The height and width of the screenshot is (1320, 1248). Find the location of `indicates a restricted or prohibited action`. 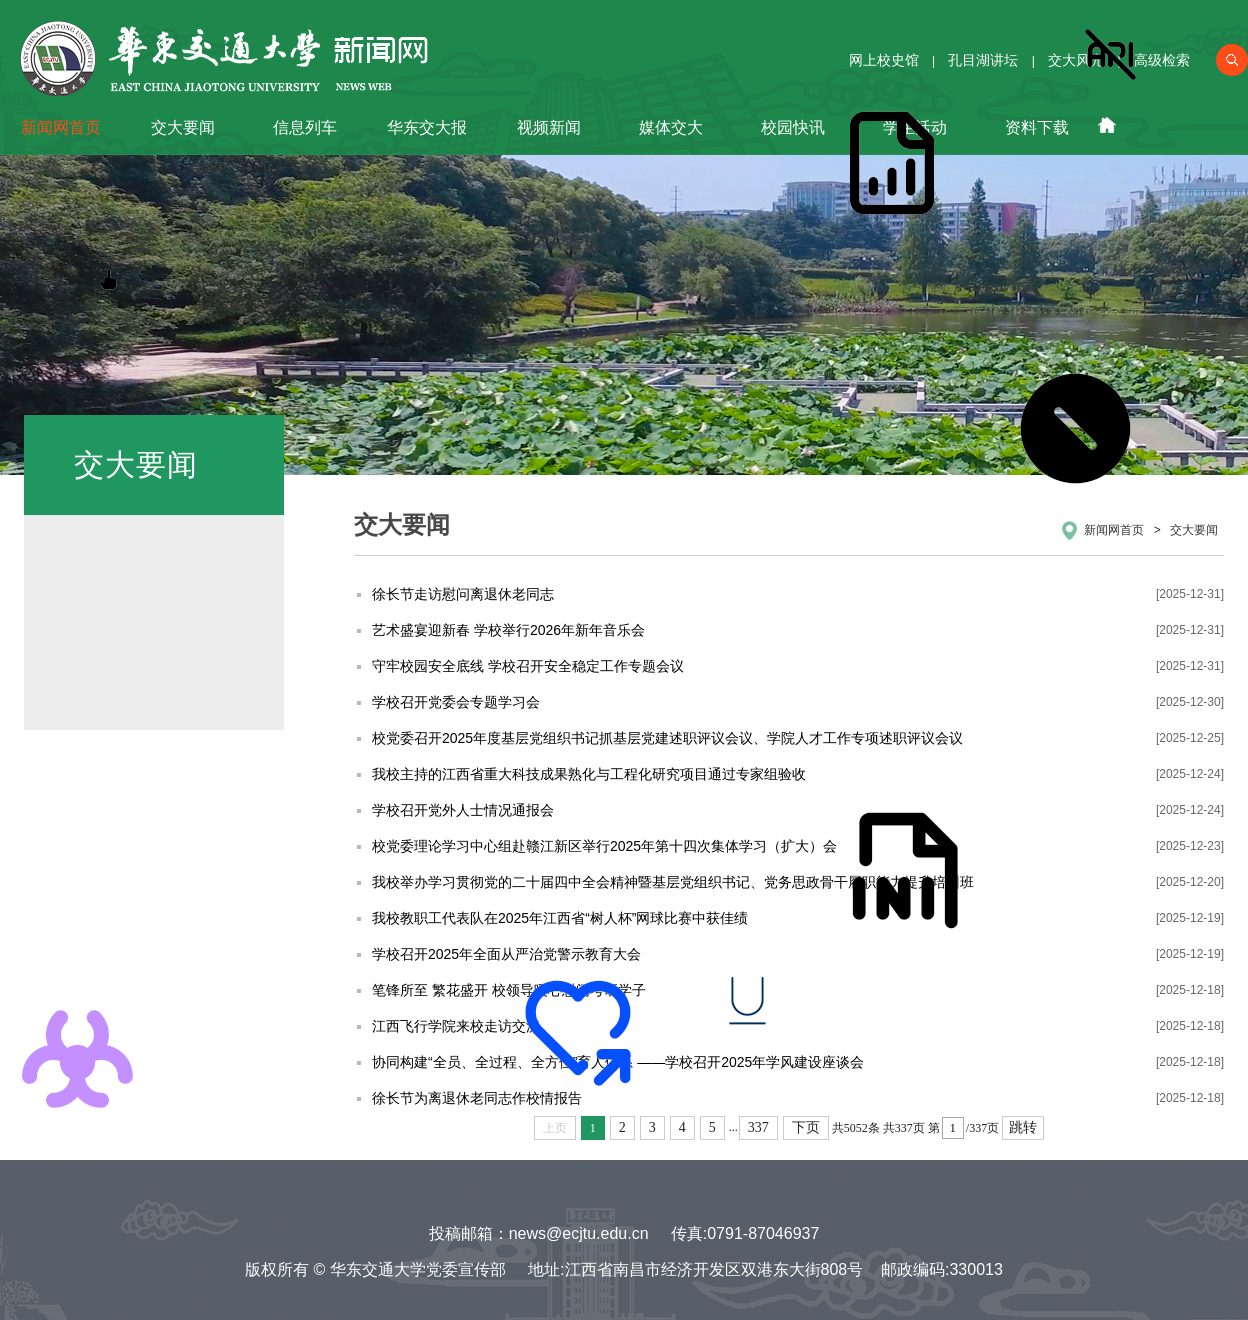

indicates a restricted or prohibited action is located at coordinates (1075, 428).